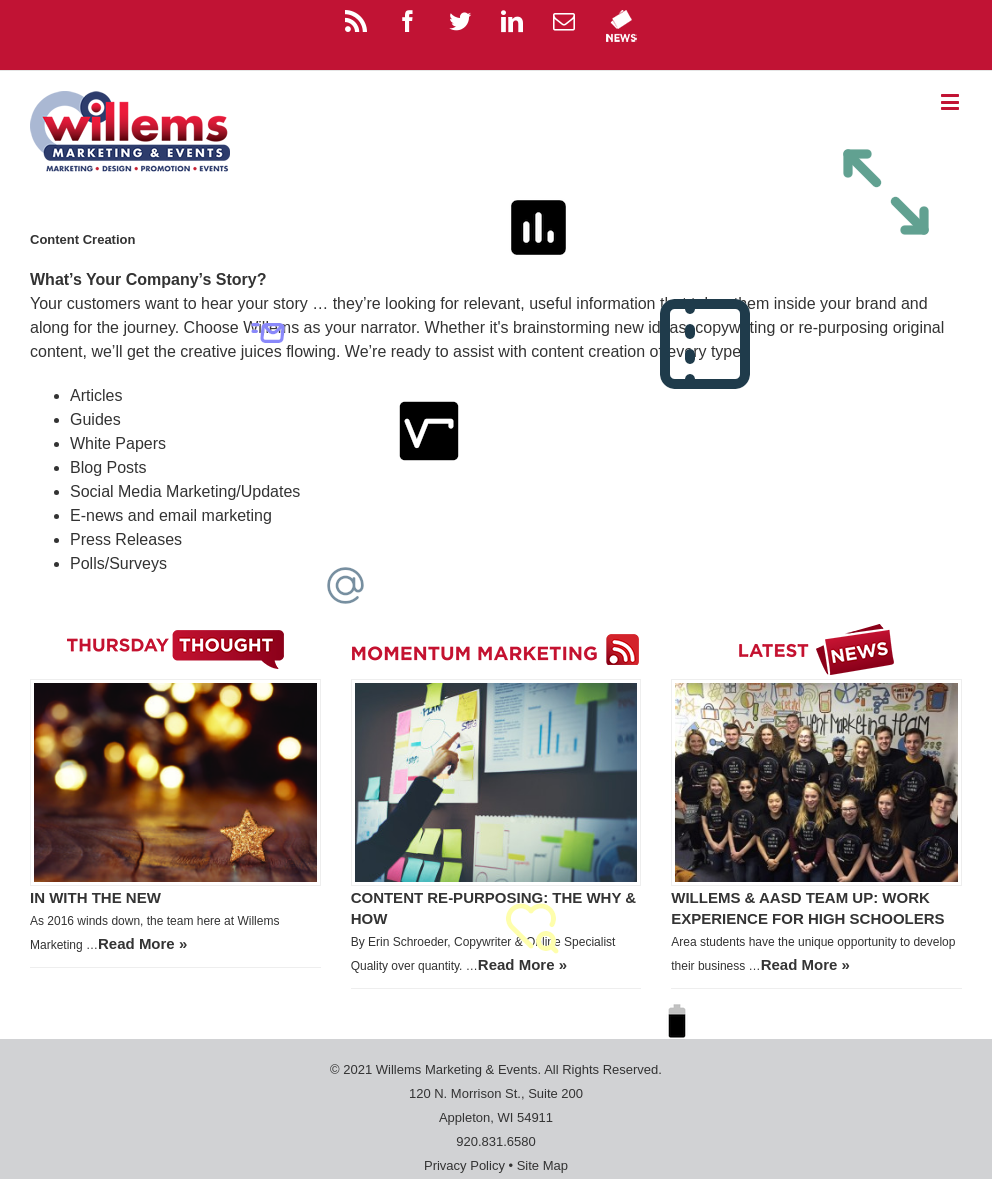  What do you see at coordinates (268, 333) in the screenshot?
I see `send message quickly` at bounding box center [268, 333].